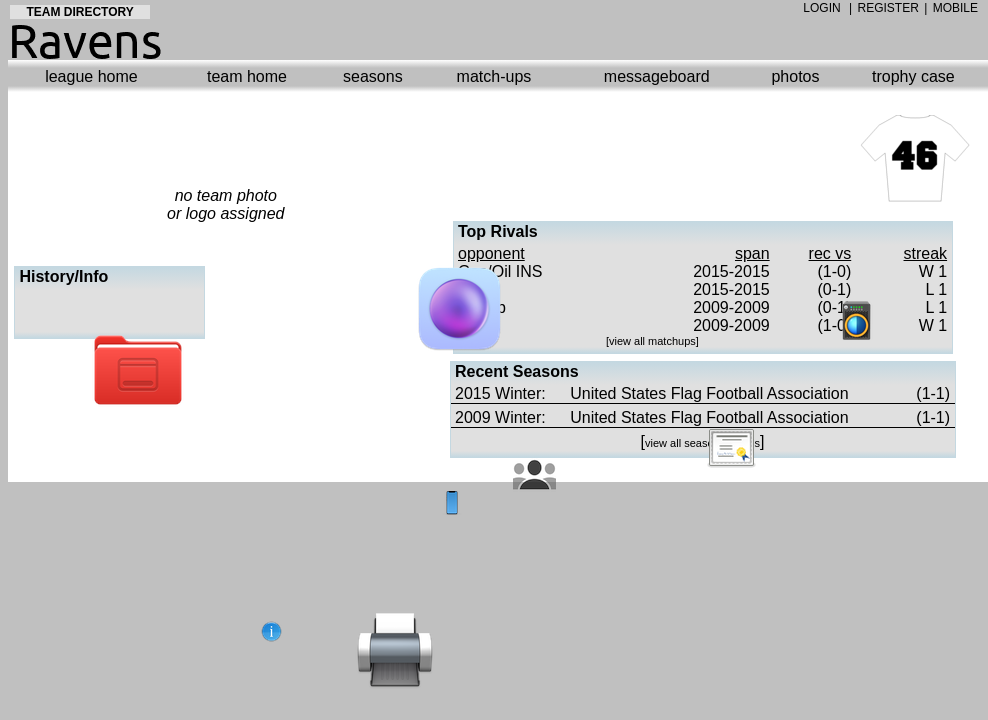 Image resolution: width=988 pixels, height=720 pixels. What do you see at coordinates (271, 631) in the screenshot?
I see `access help or about information` at bounding box center [271, 631].